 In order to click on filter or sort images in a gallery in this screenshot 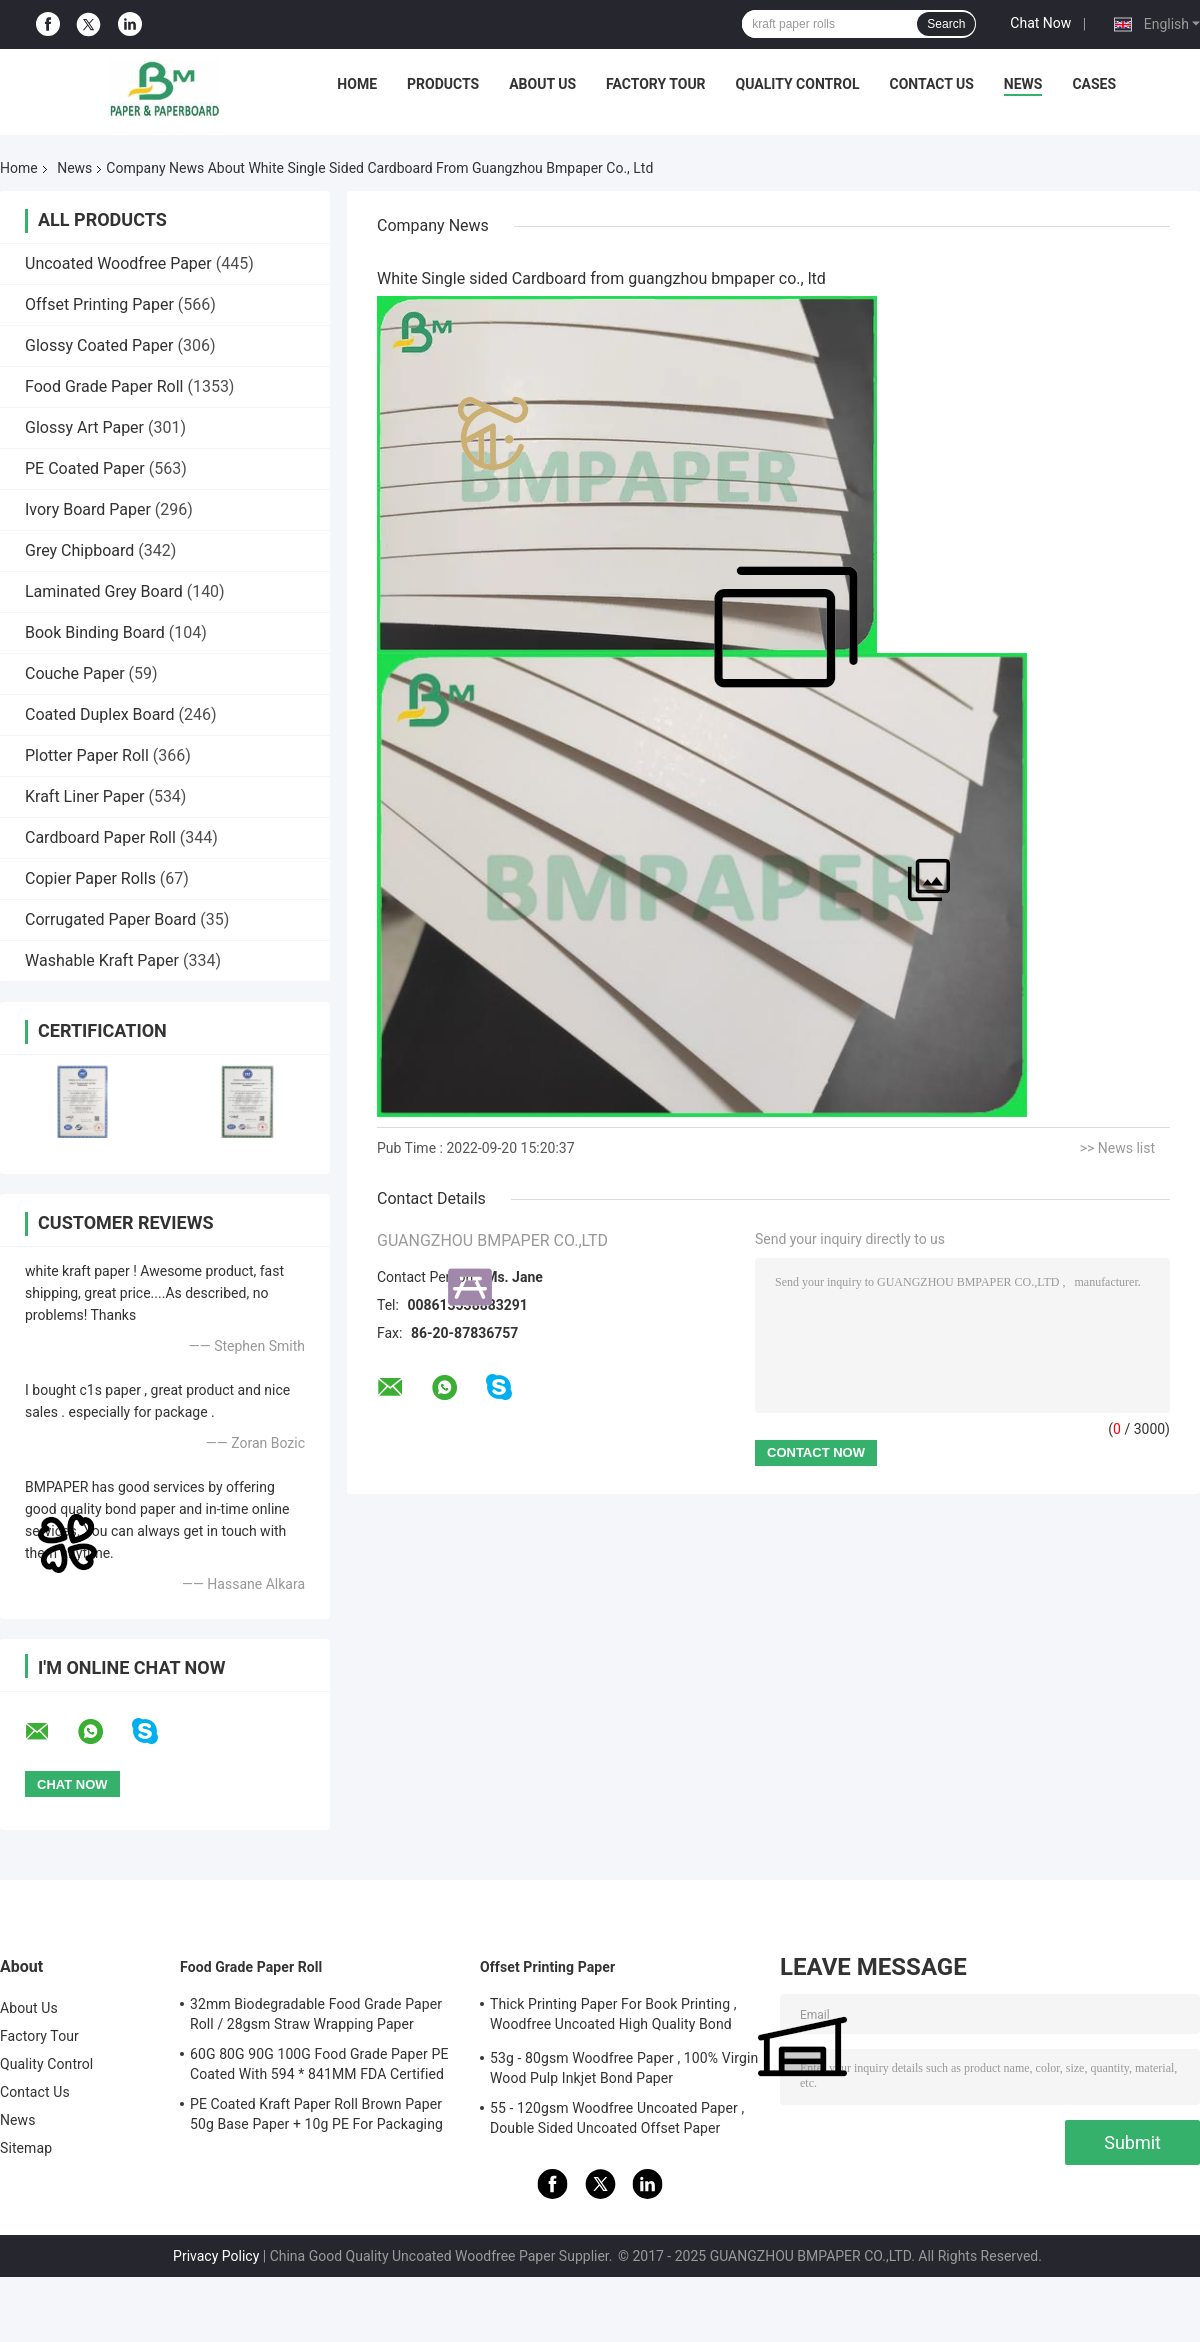, I will do `click(929, 880)`.